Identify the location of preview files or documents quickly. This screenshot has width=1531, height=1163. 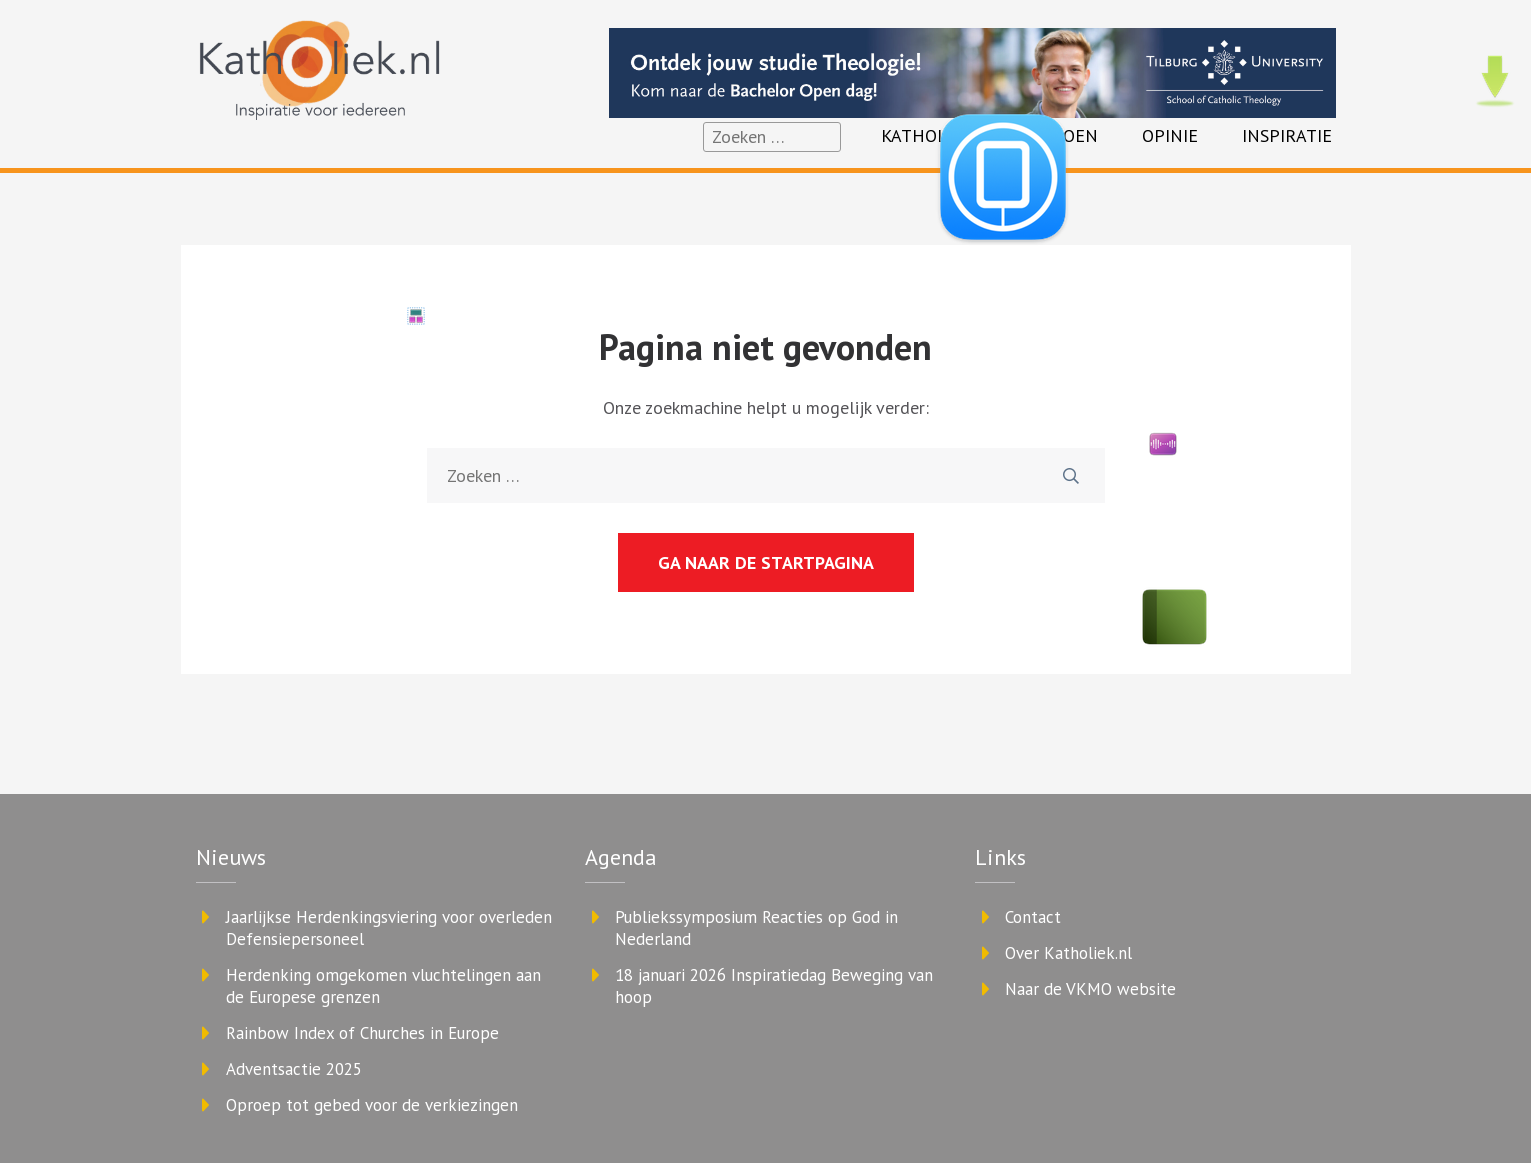
(1003, 177).